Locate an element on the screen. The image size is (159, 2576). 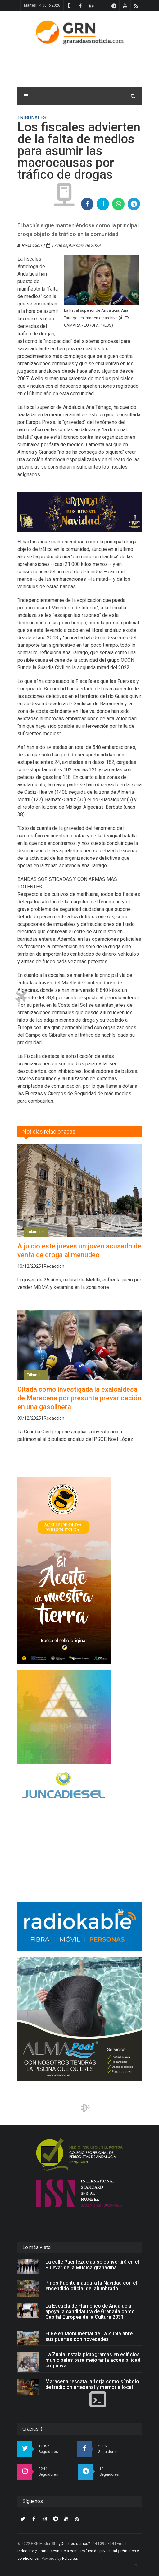
indicates airplane mode is enabled is located at coordinates (21, 997).